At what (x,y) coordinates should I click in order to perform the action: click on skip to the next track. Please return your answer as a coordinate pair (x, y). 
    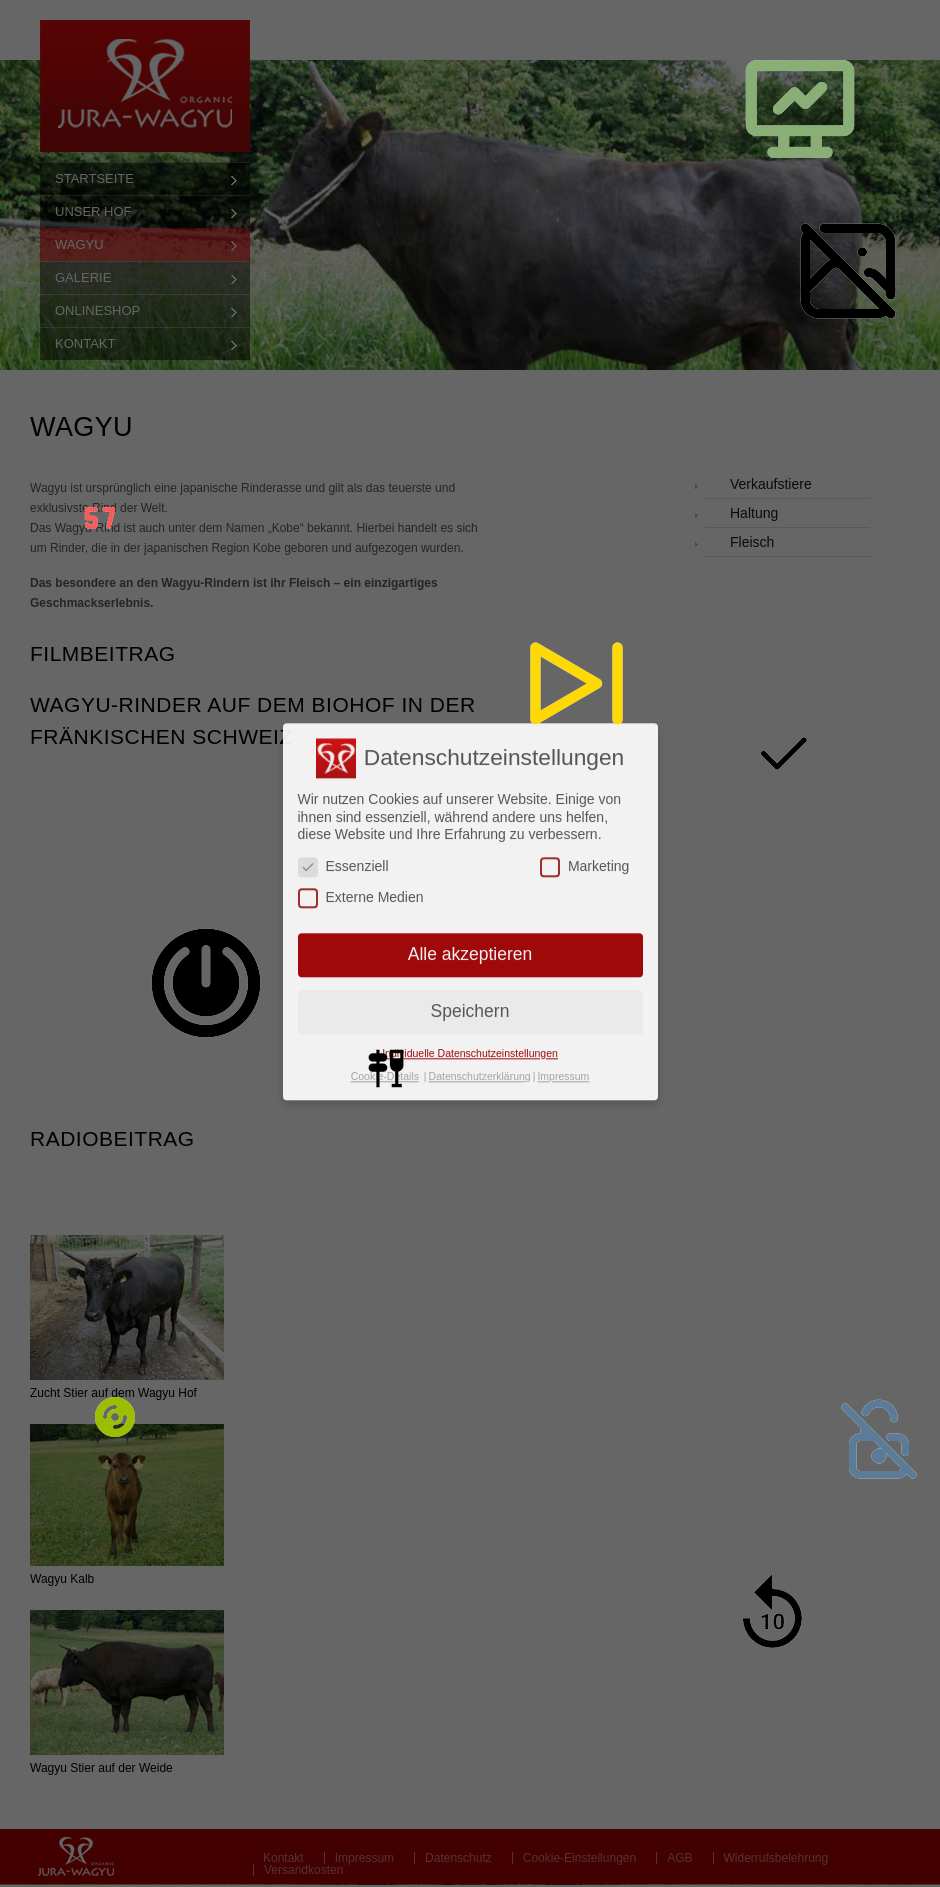
    Looking at the image, I should click on (576, 683).